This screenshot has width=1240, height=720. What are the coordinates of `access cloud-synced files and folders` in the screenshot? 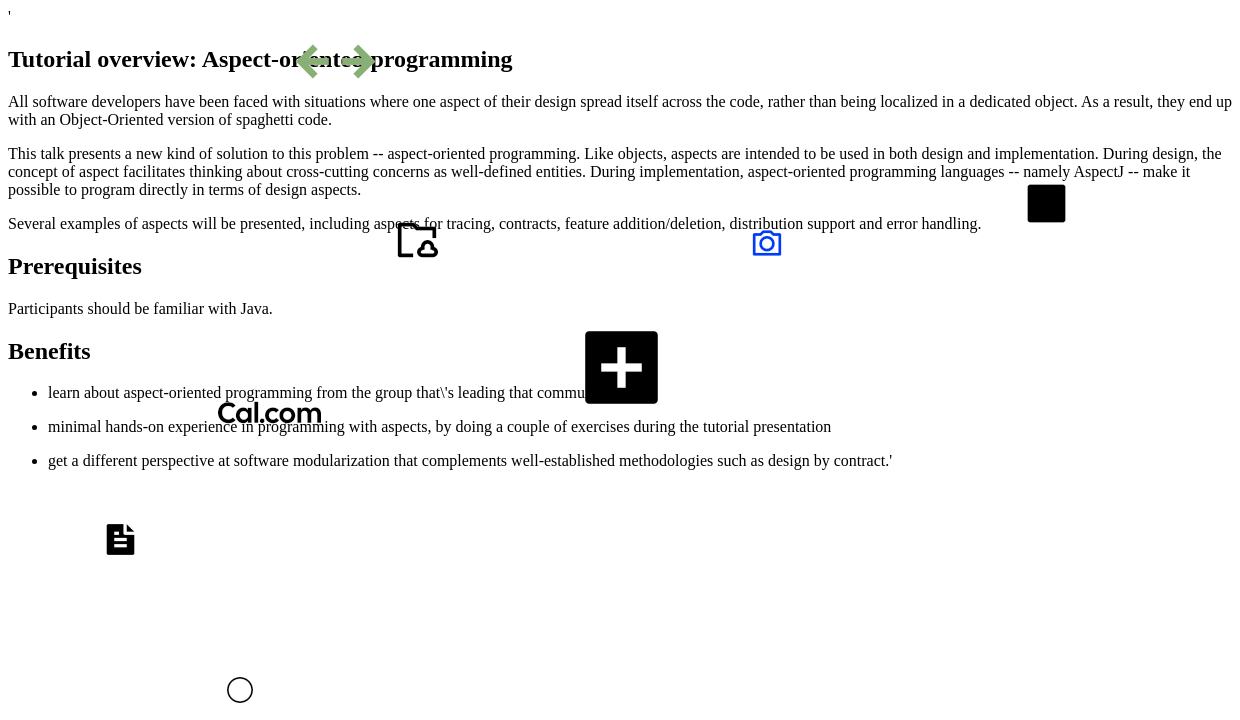 It's located at (417, 240).